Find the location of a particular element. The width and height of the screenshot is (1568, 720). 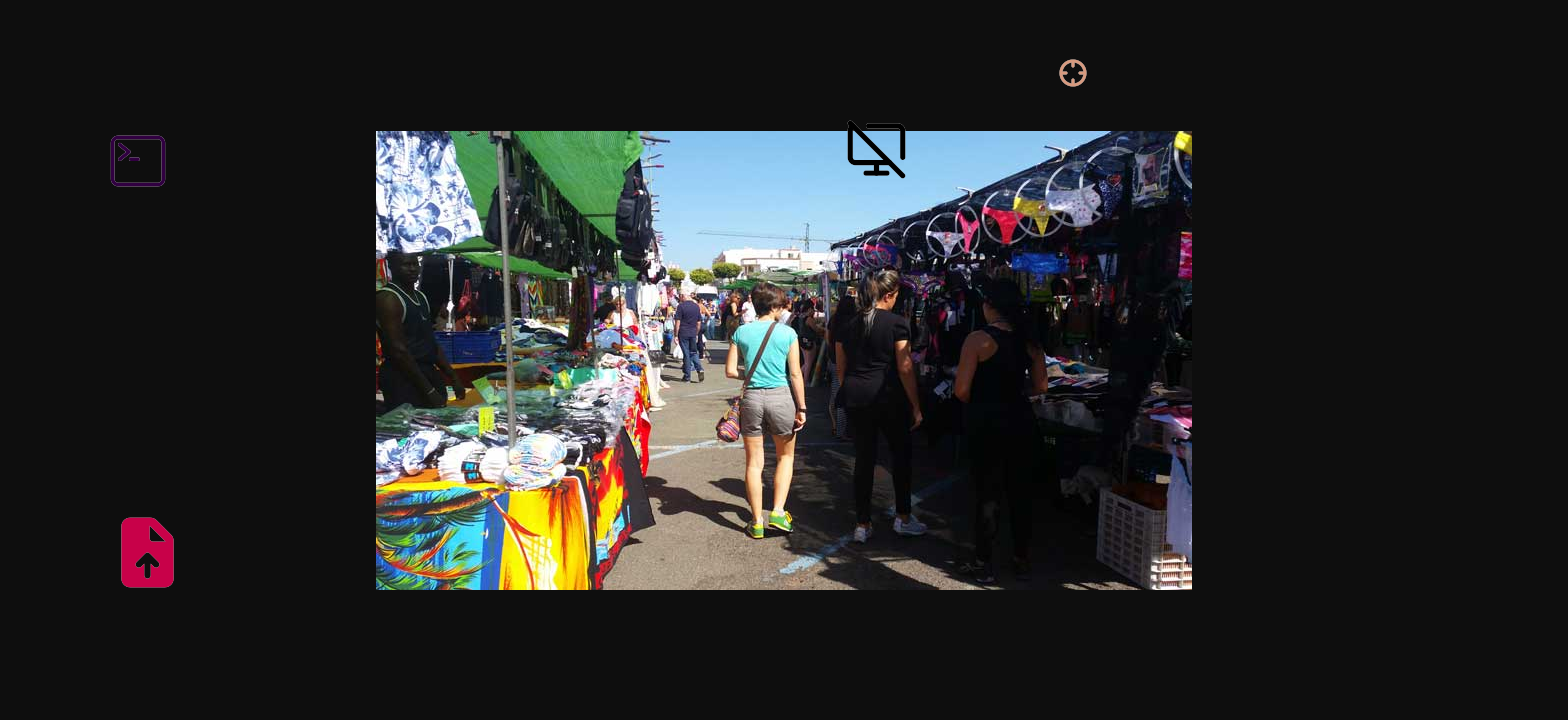

open the command line terminal is located at coordinates (138, 161).